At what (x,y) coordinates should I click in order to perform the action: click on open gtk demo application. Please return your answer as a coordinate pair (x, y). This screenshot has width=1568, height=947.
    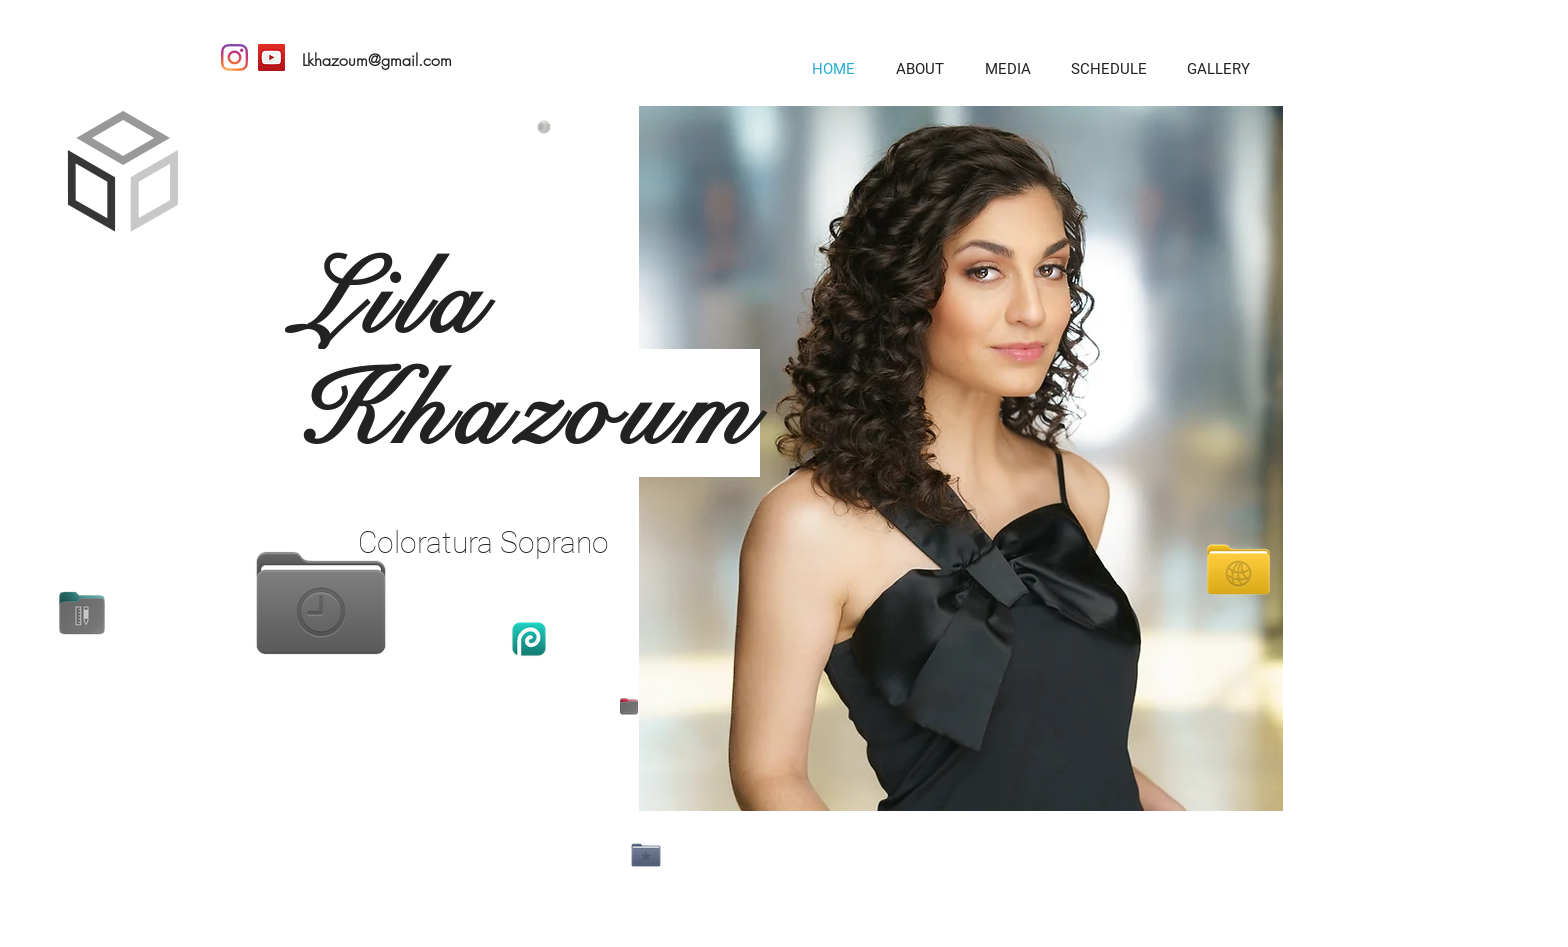
    Looking at the image, I should click on (123, 174).